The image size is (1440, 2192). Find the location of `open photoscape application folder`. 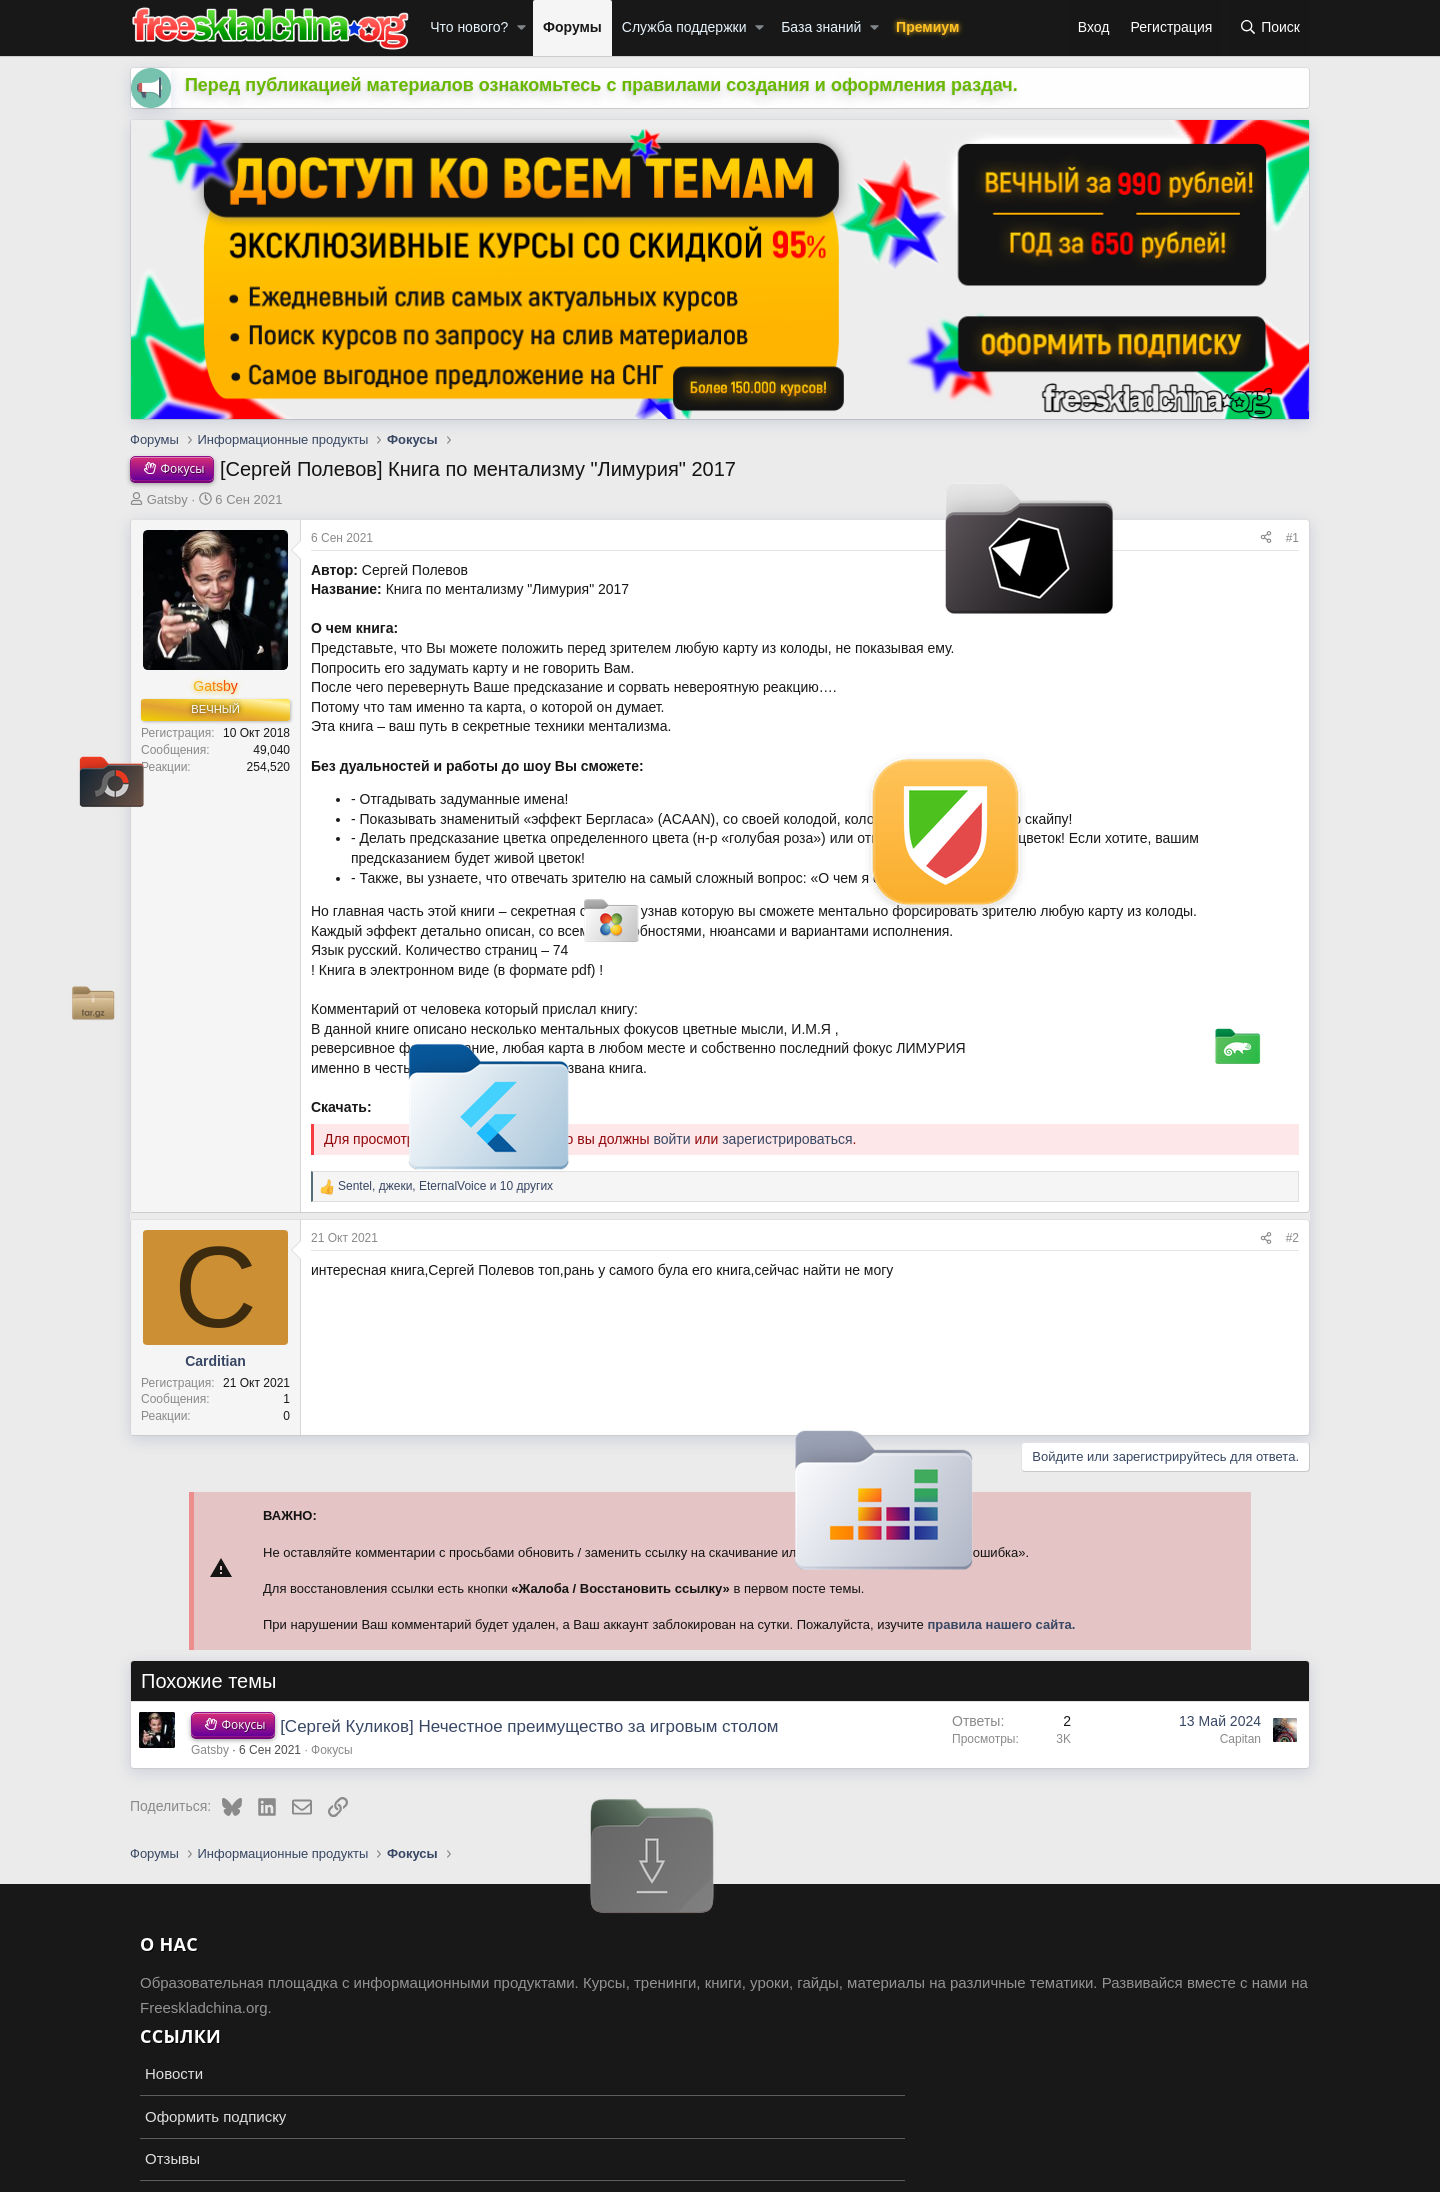

open photoscape application folder is located at coordinates (111, 783).